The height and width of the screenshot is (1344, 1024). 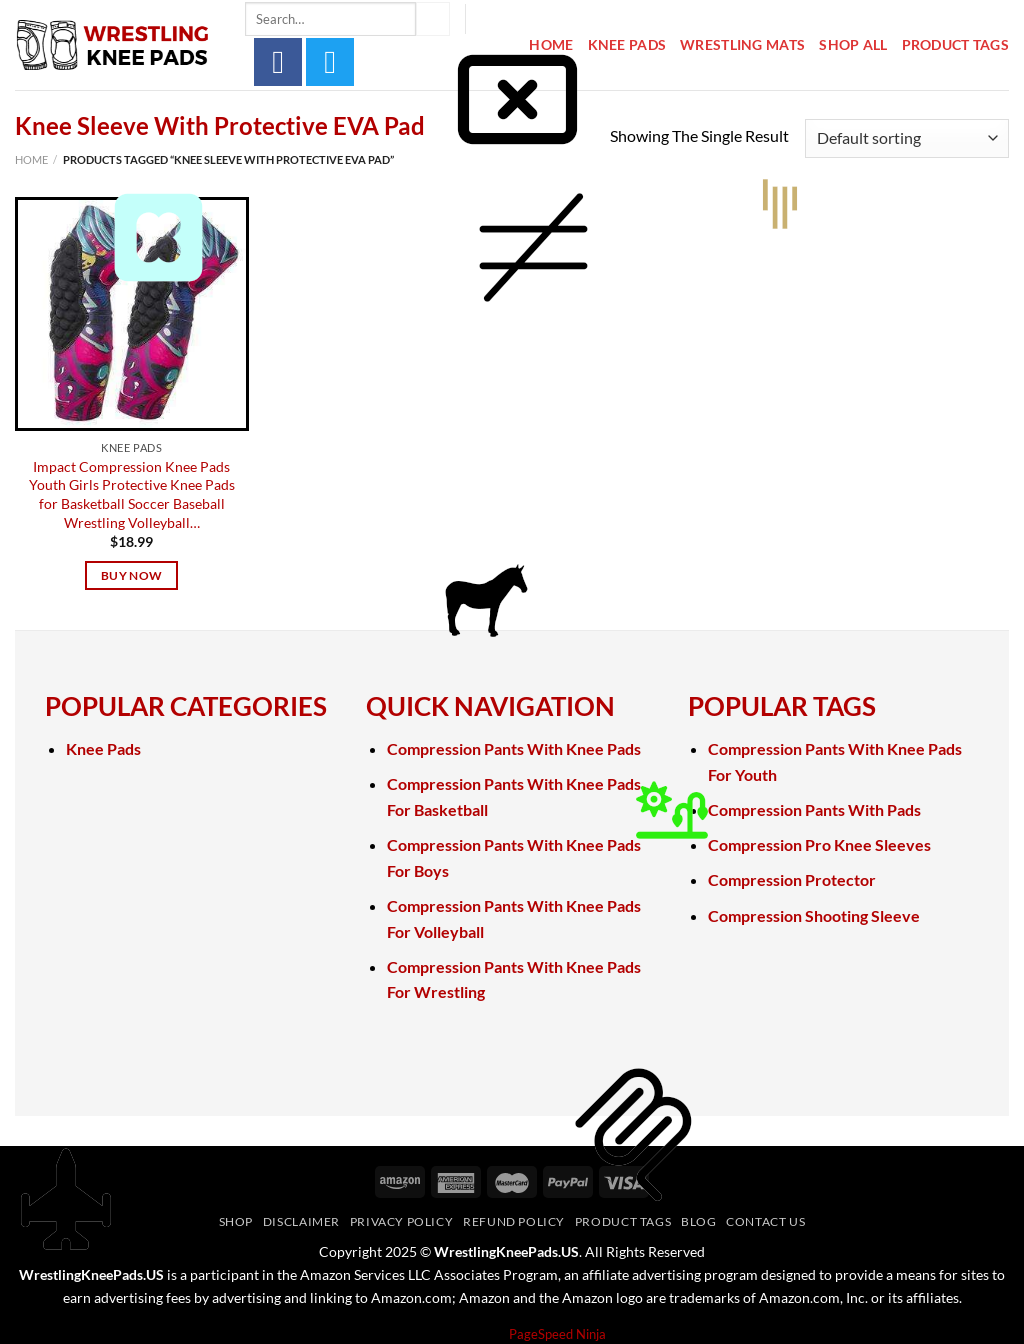 What do you see at coordinates (634, 1134) in the screenshot?
I see `connect to model context protocol services` at bounding box center [634, 1134].